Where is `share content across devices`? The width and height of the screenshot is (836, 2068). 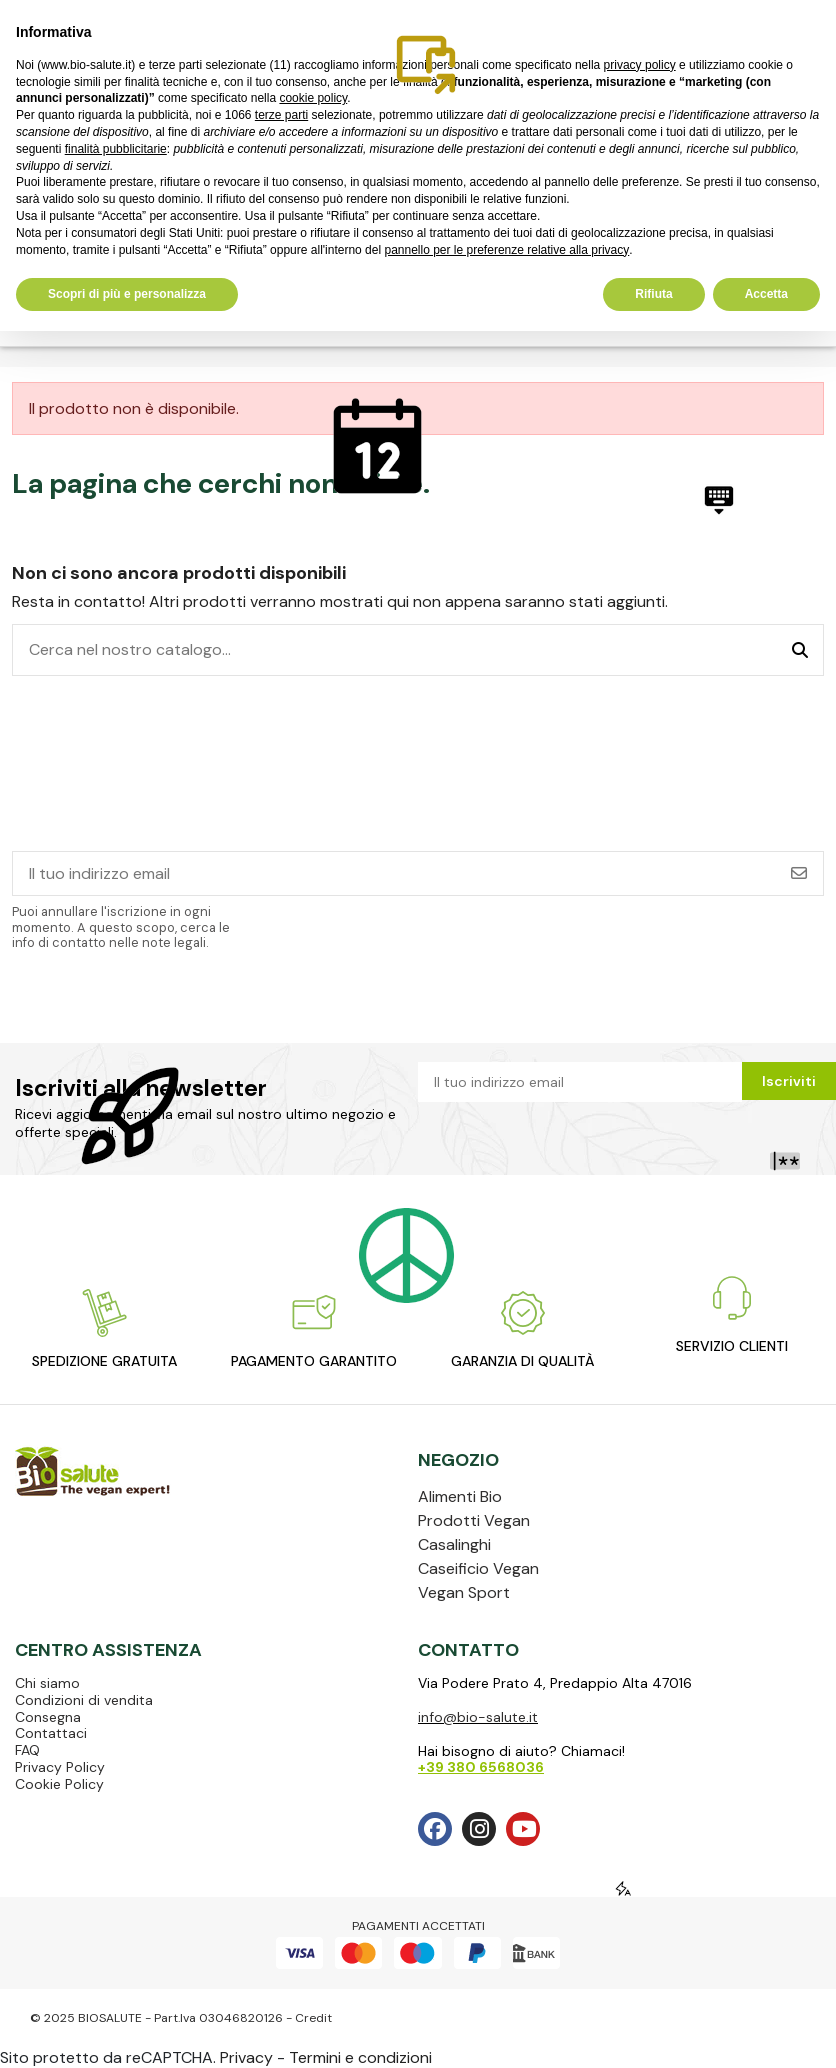 share content across devices is located at coordinates (426, 62).